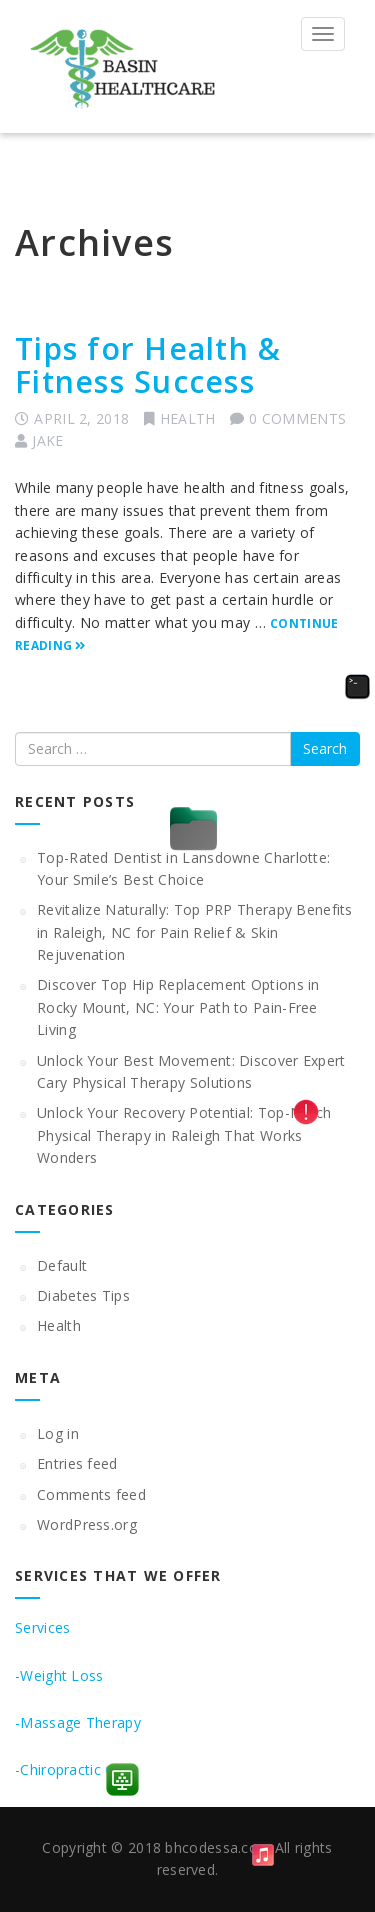 The image size is (375, 1912). I want to click on open the gnome music app, so click(263, 1855).